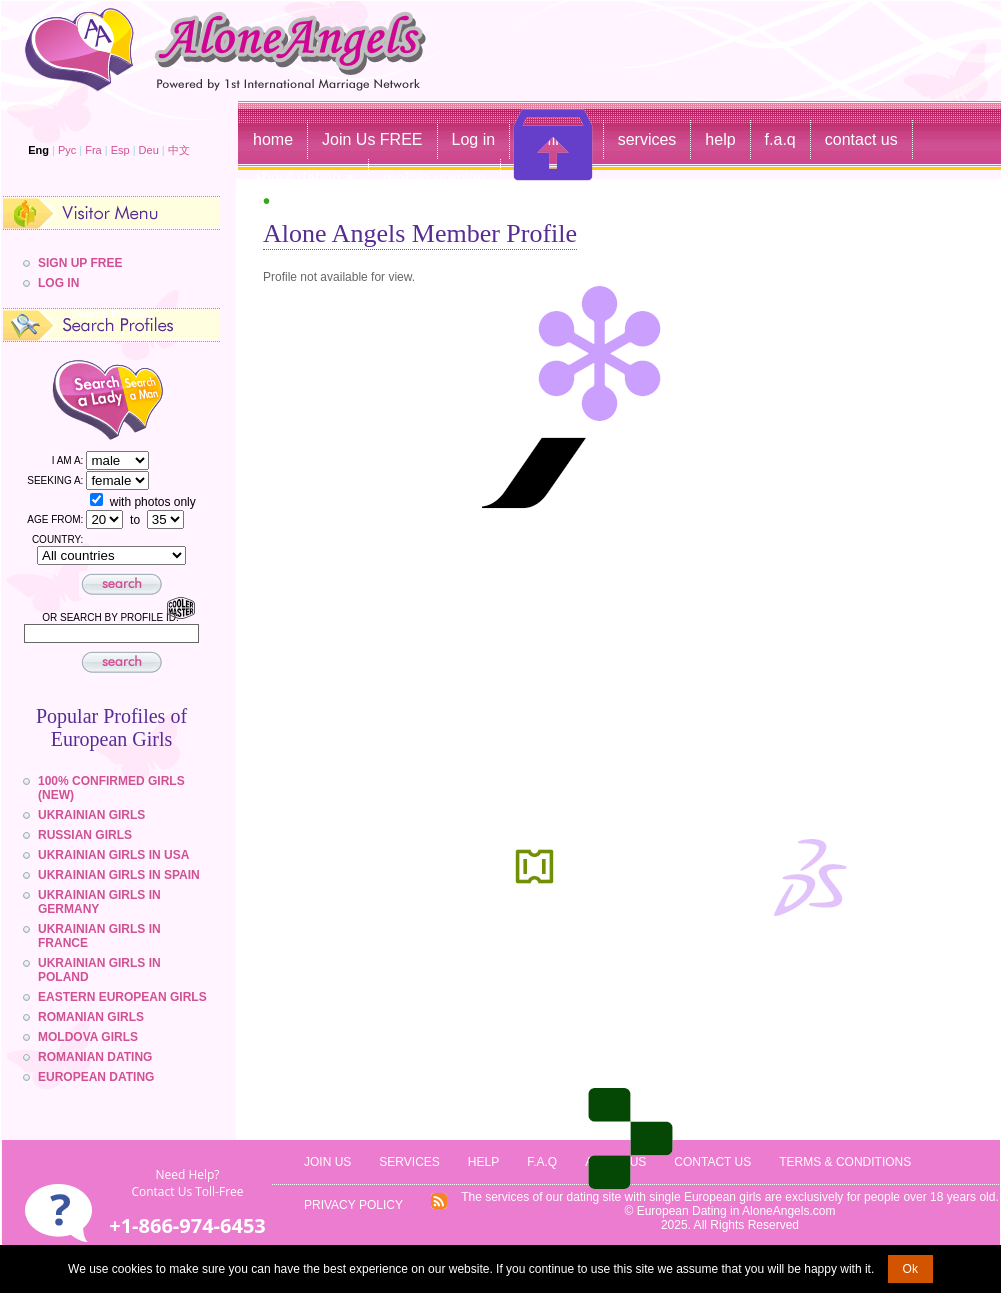 This screenshot has width=1001, height=1293. What do you see at coordinates (599, 353) in the screenshot?
I see `launch GoToMeeting app` at bounding box center [599, 353].